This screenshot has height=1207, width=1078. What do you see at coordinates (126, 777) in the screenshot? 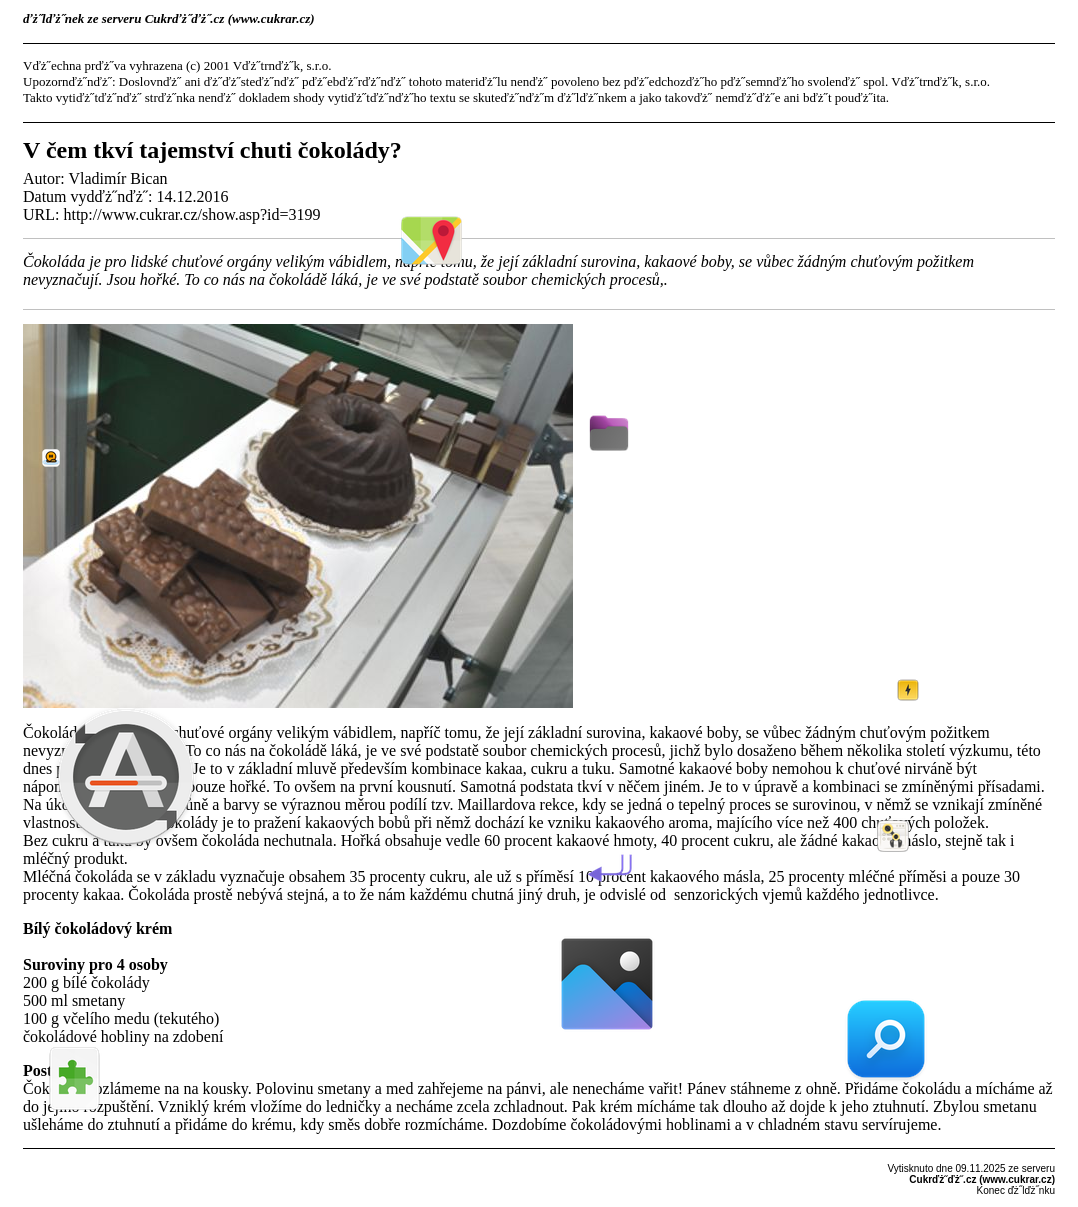
I see `open the update manager application` at bounding box center [126, 777].